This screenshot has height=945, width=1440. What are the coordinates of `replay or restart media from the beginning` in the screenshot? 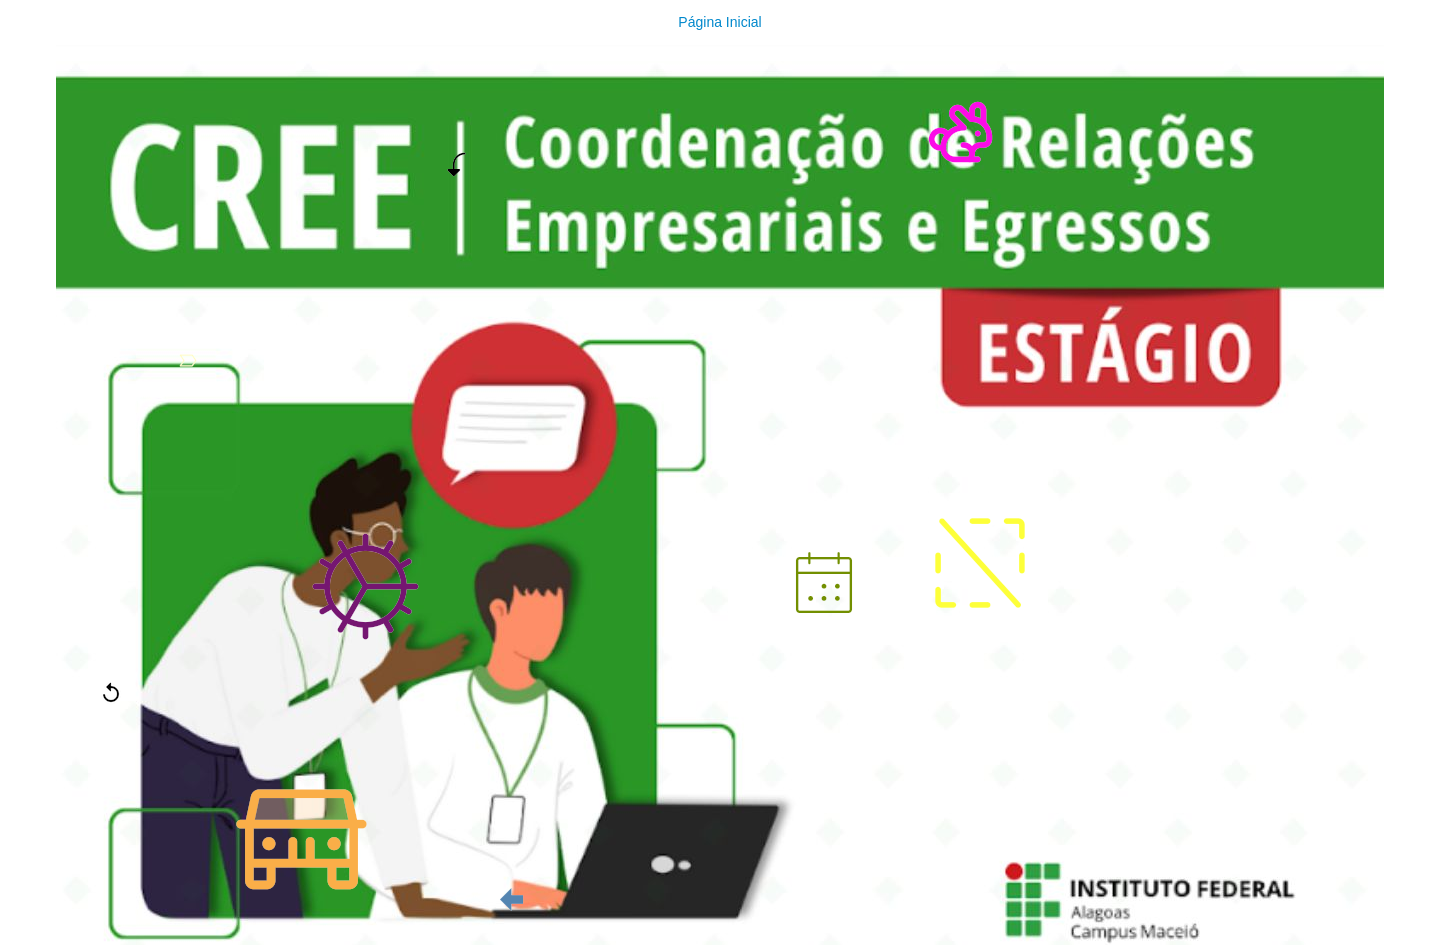 It's located at (111, 693).